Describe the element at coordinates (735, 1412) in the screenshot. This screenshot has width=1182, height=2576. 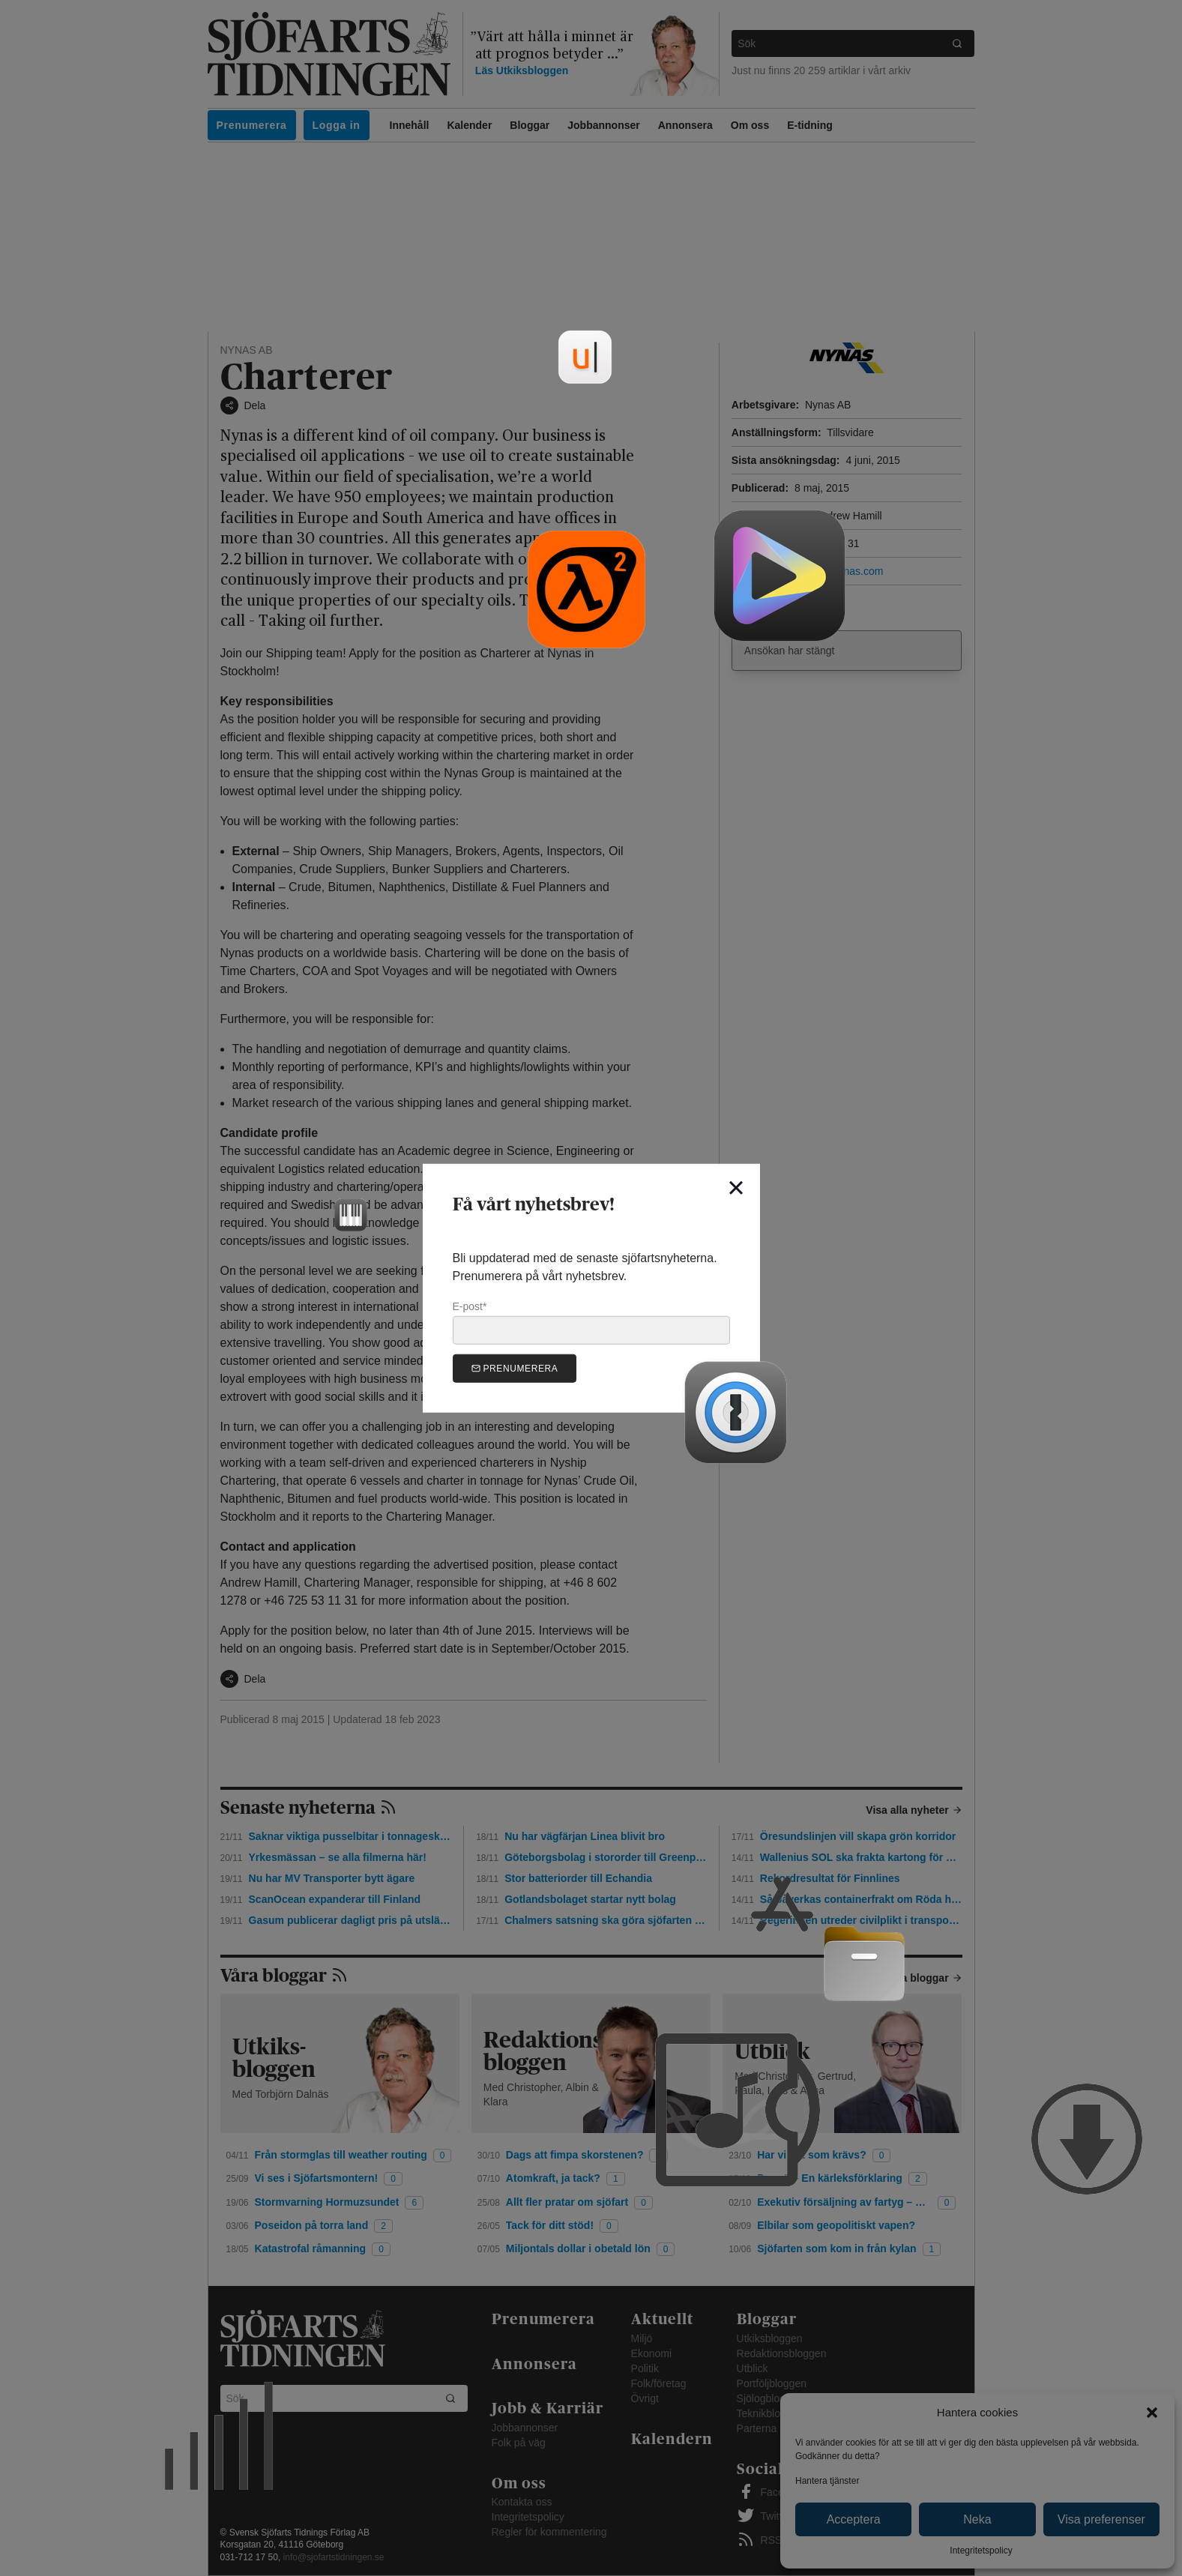
I see `open password manager app` at that location.